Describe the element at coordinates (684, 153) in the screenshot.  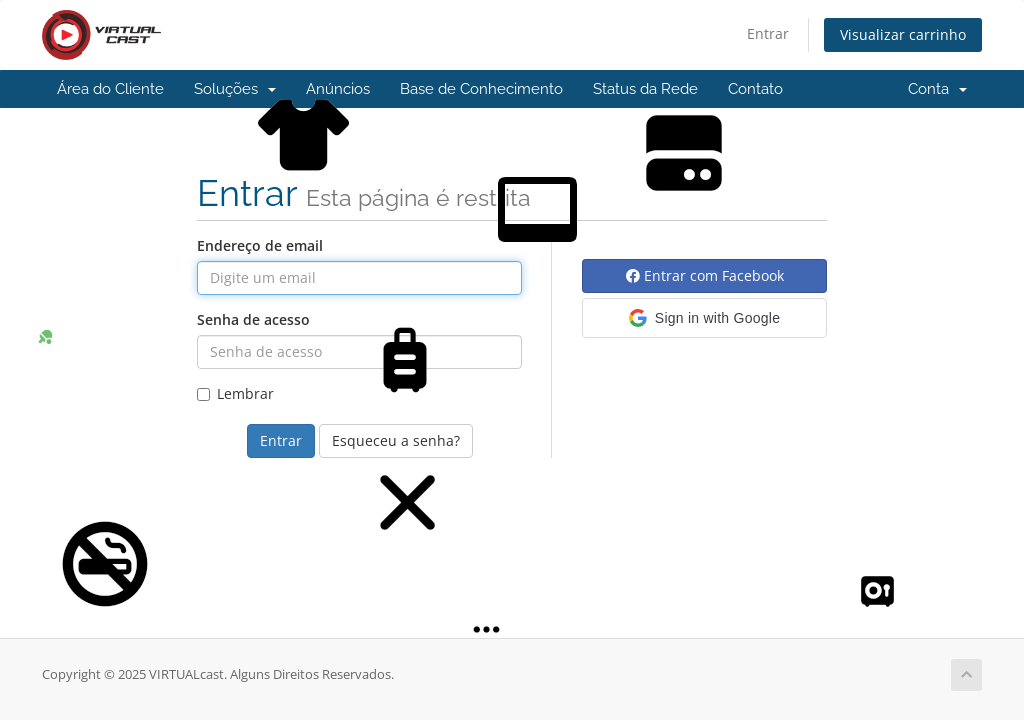
I see `access local storage or drive settings` at that location.